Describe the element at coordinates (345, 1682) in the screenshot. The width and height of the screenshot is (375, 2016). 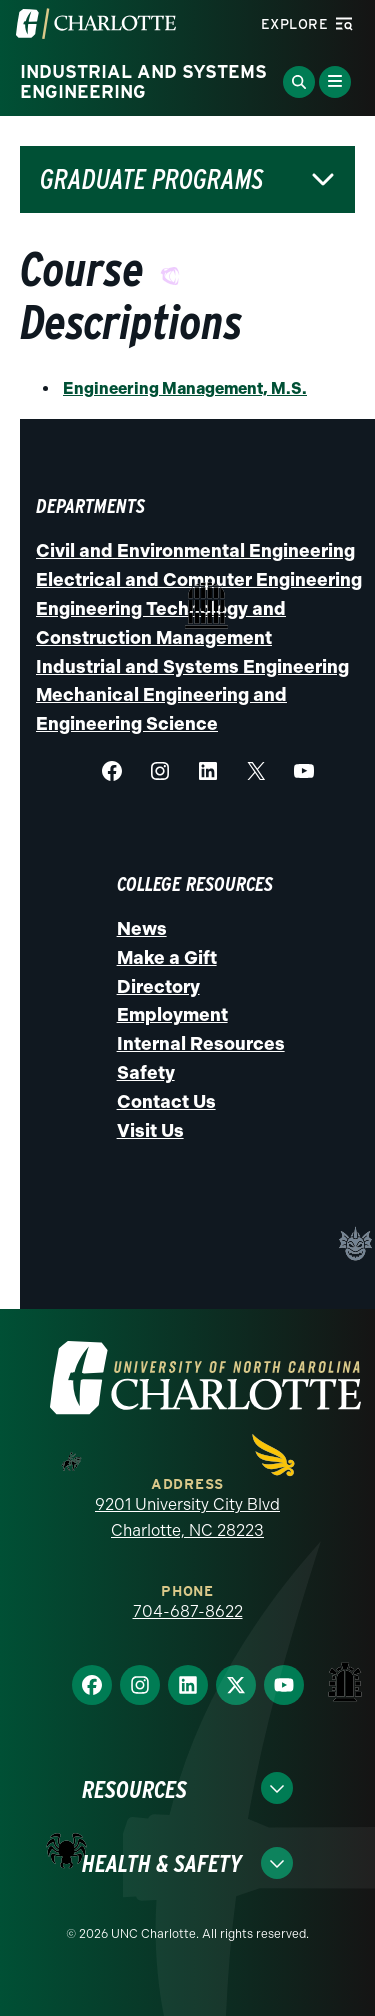
I see `enter a new room or area in a game` at that location.